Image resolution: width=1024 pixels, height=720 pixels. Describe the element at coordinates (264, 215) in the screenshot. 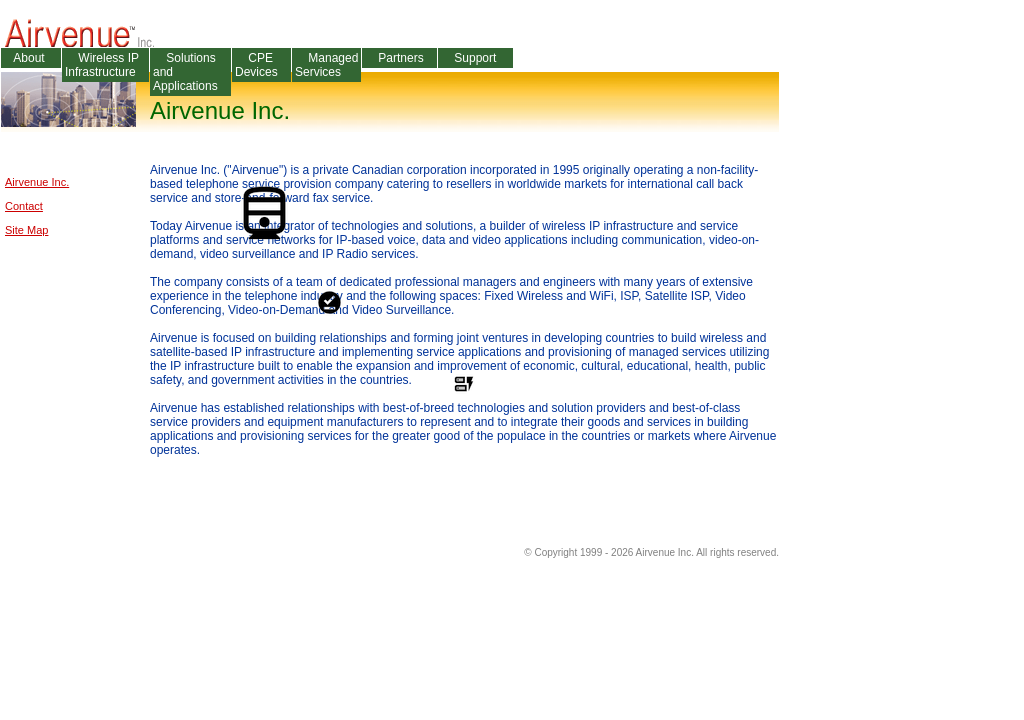

I see `get railway or train directions` at that location.